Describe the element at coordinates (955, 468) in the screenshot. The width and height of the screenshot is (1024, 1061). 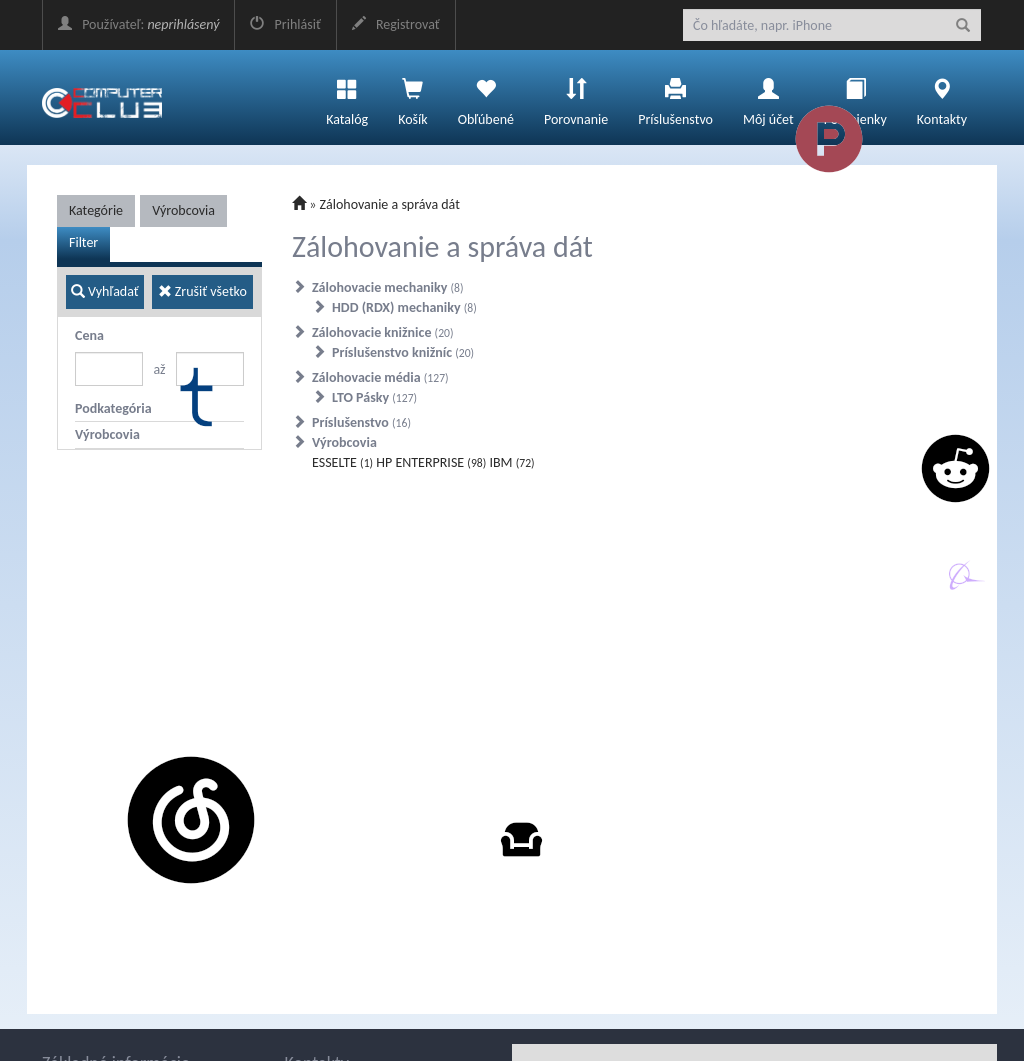
I see `open the Reddit app` at that location.